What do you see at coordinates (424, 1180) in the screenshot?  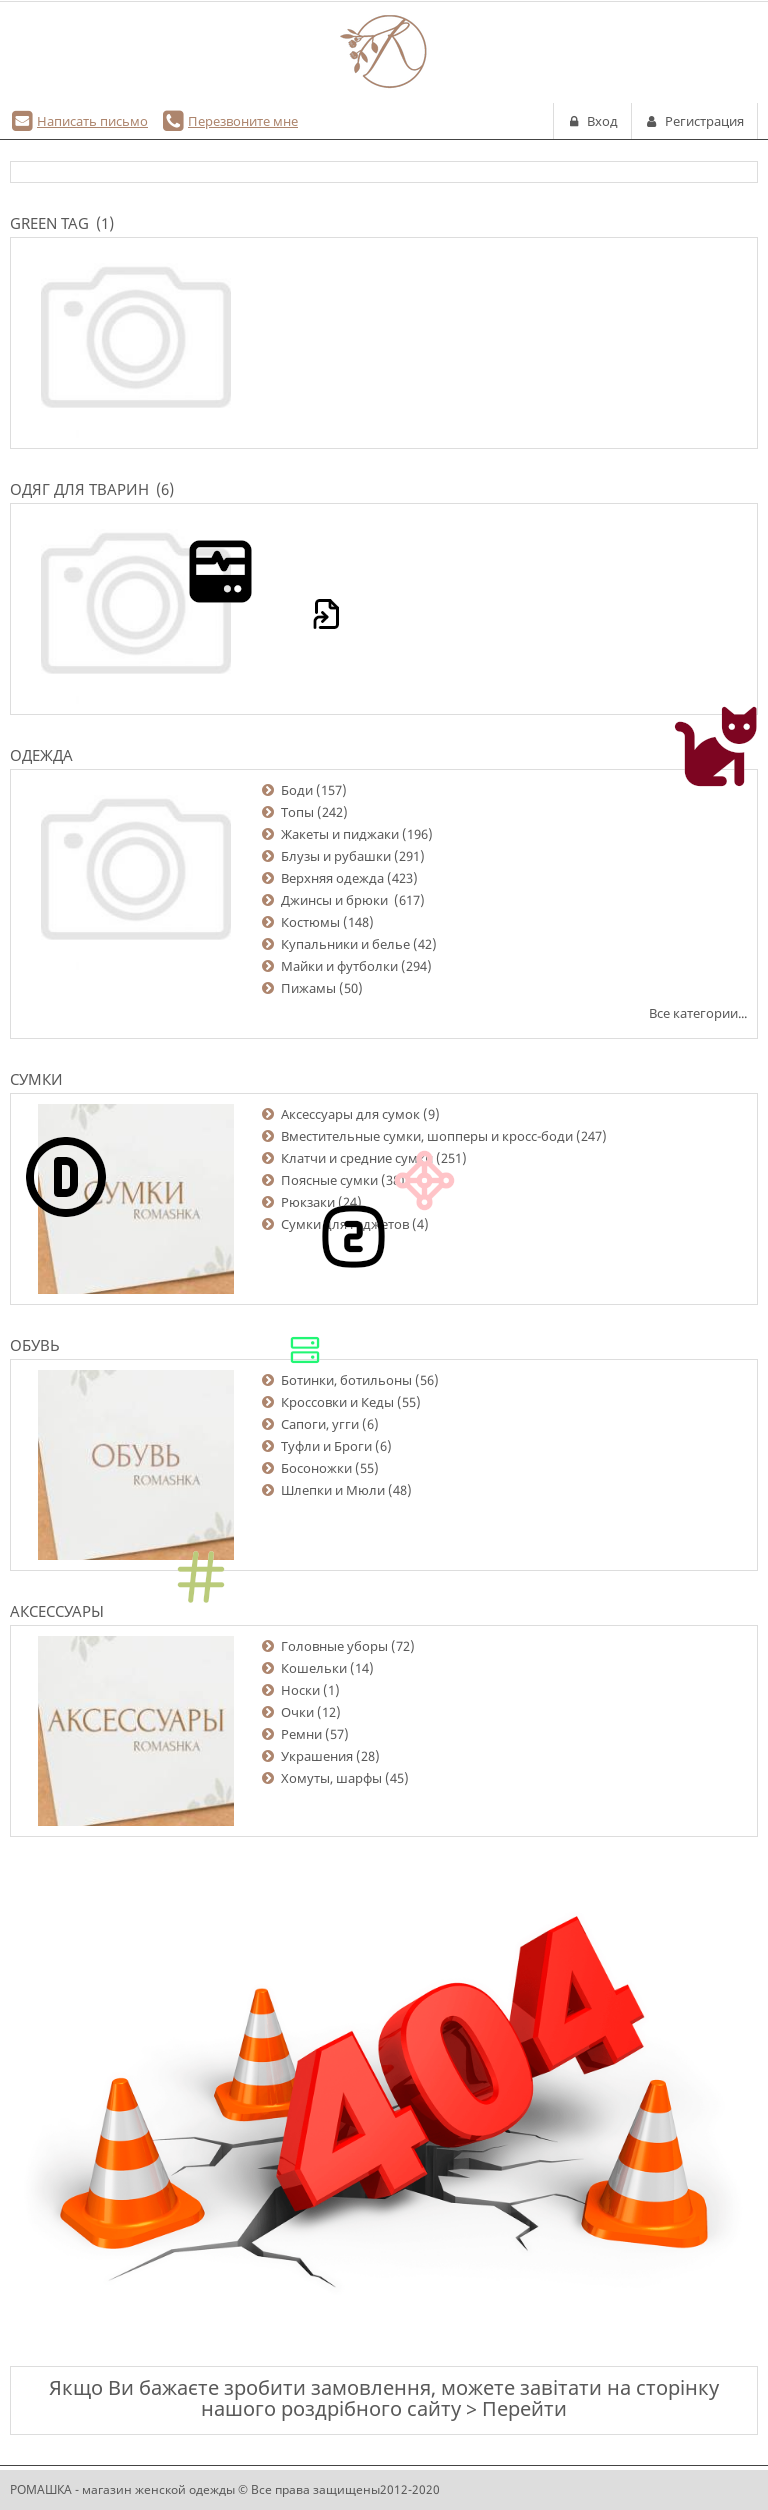 I see `view star-ring network topology` at bounding box center [424, 1180].